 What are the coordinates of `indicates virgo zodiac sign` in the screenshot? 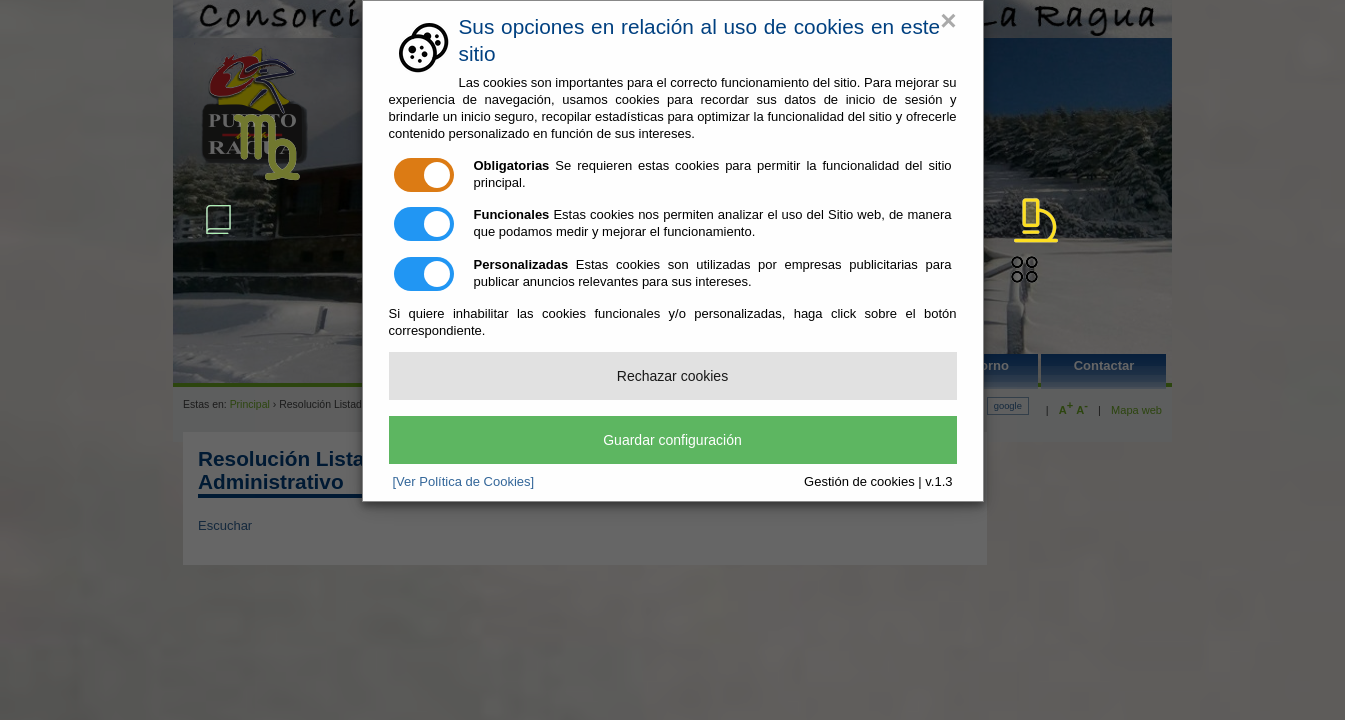 It's located at (268, 145).